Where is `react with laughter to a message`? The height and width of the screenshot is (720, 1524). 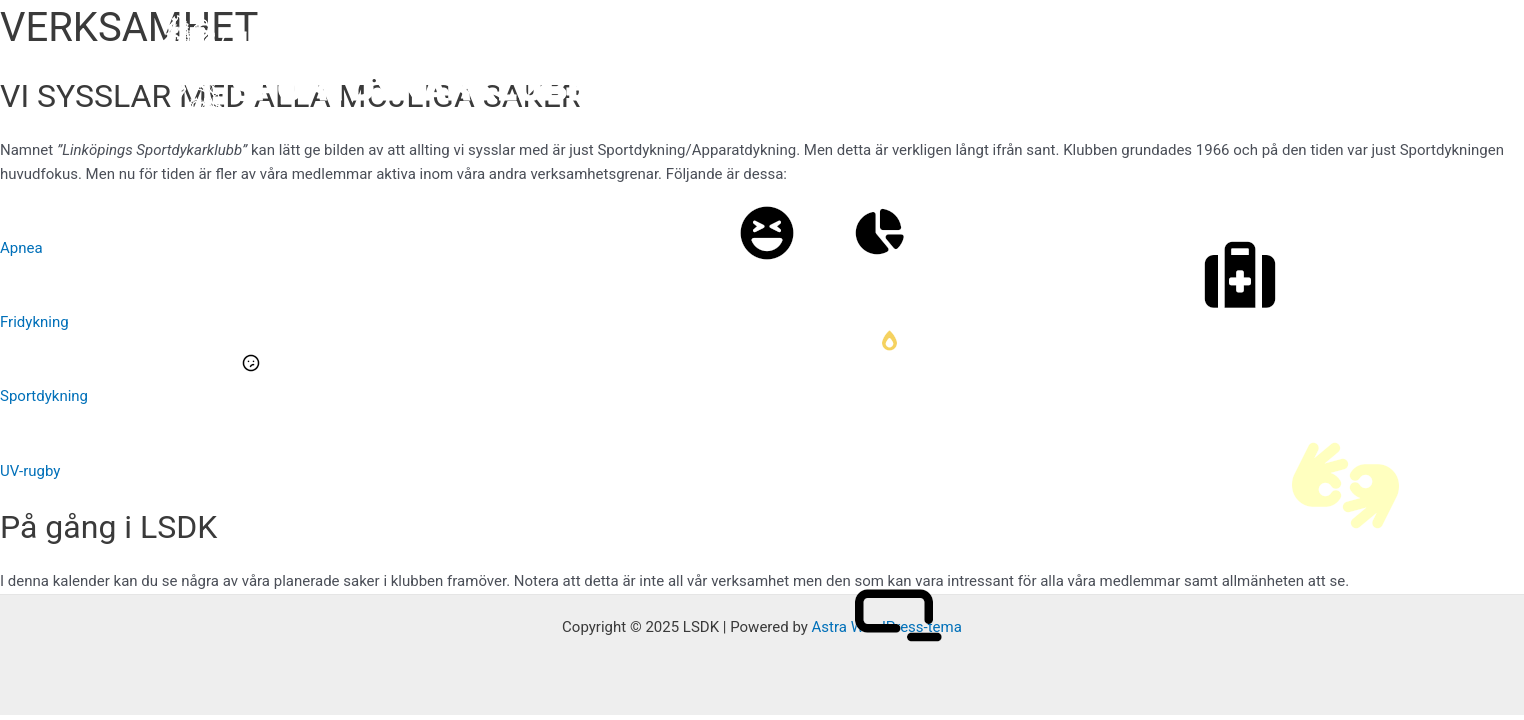
react with laughter to a message is located at coordinates (767, 233).